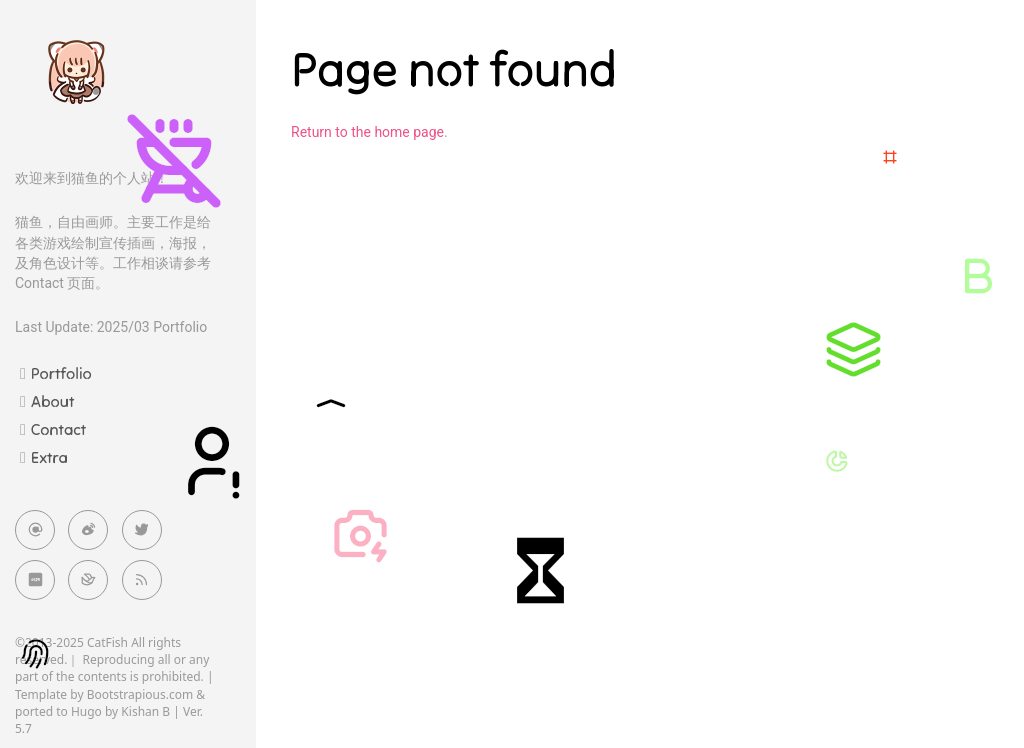  Describe the element at coordinates (890, 157) in the screenshot. I see `access frame or artboard settings` at that location.